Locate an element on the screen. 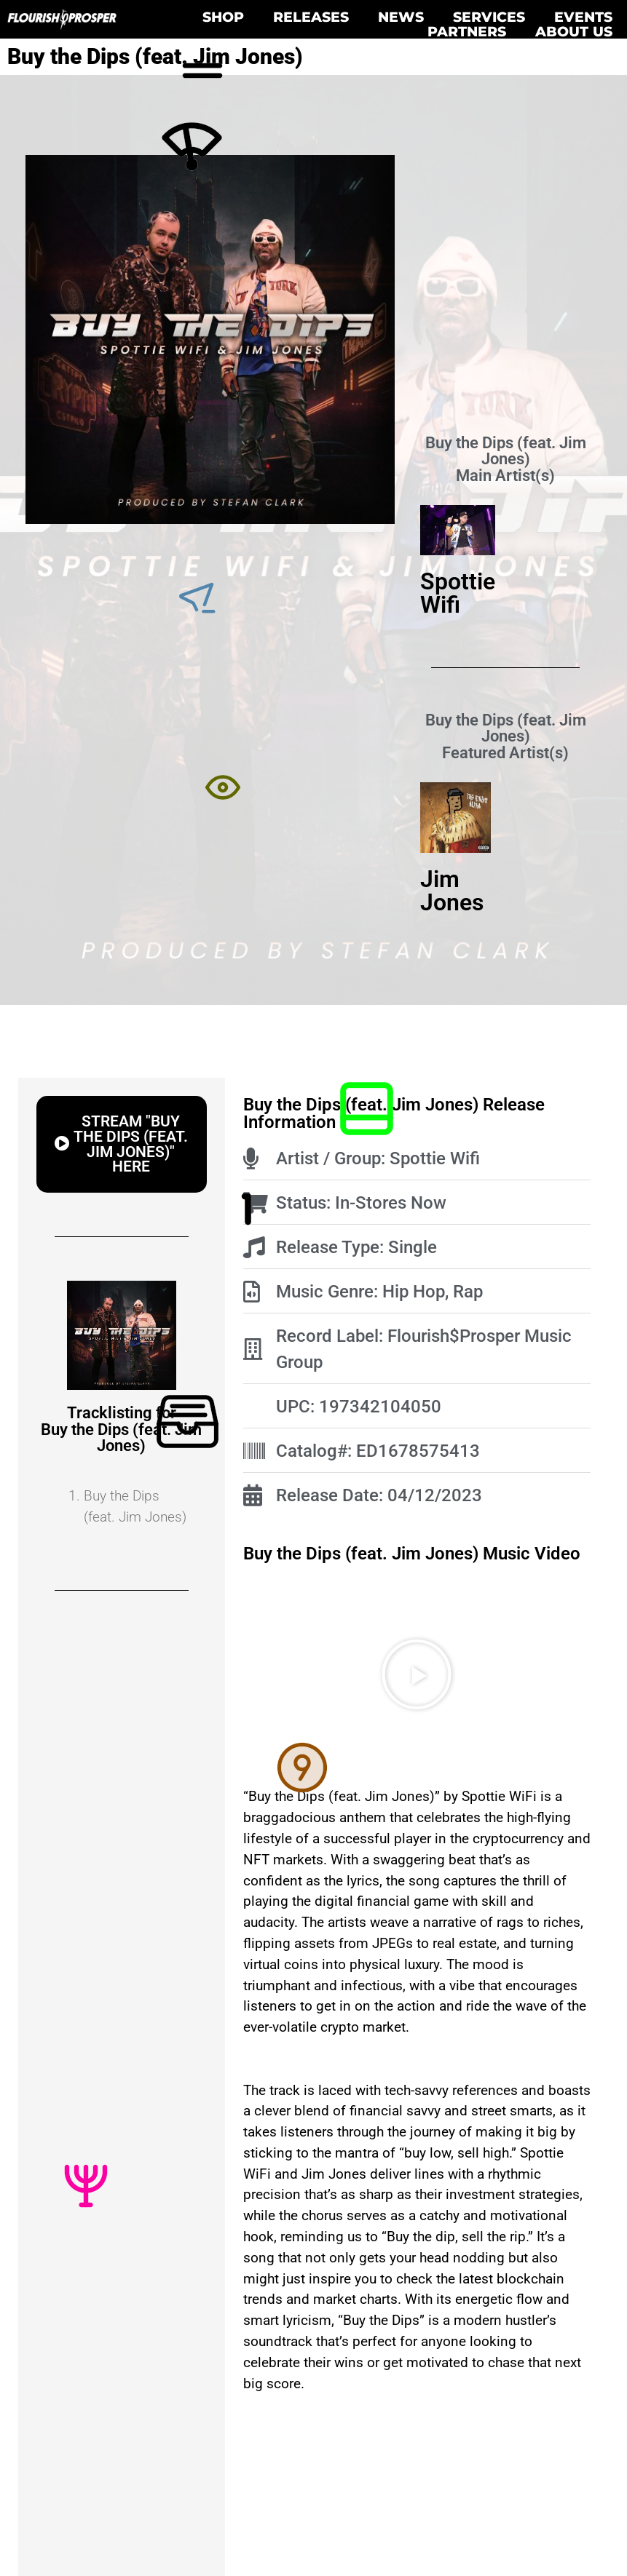 Image resolution: width=627 pixels, height=2576 pixels. indicates Hanukkah-related content or events is located at coordinates (86, 2186).